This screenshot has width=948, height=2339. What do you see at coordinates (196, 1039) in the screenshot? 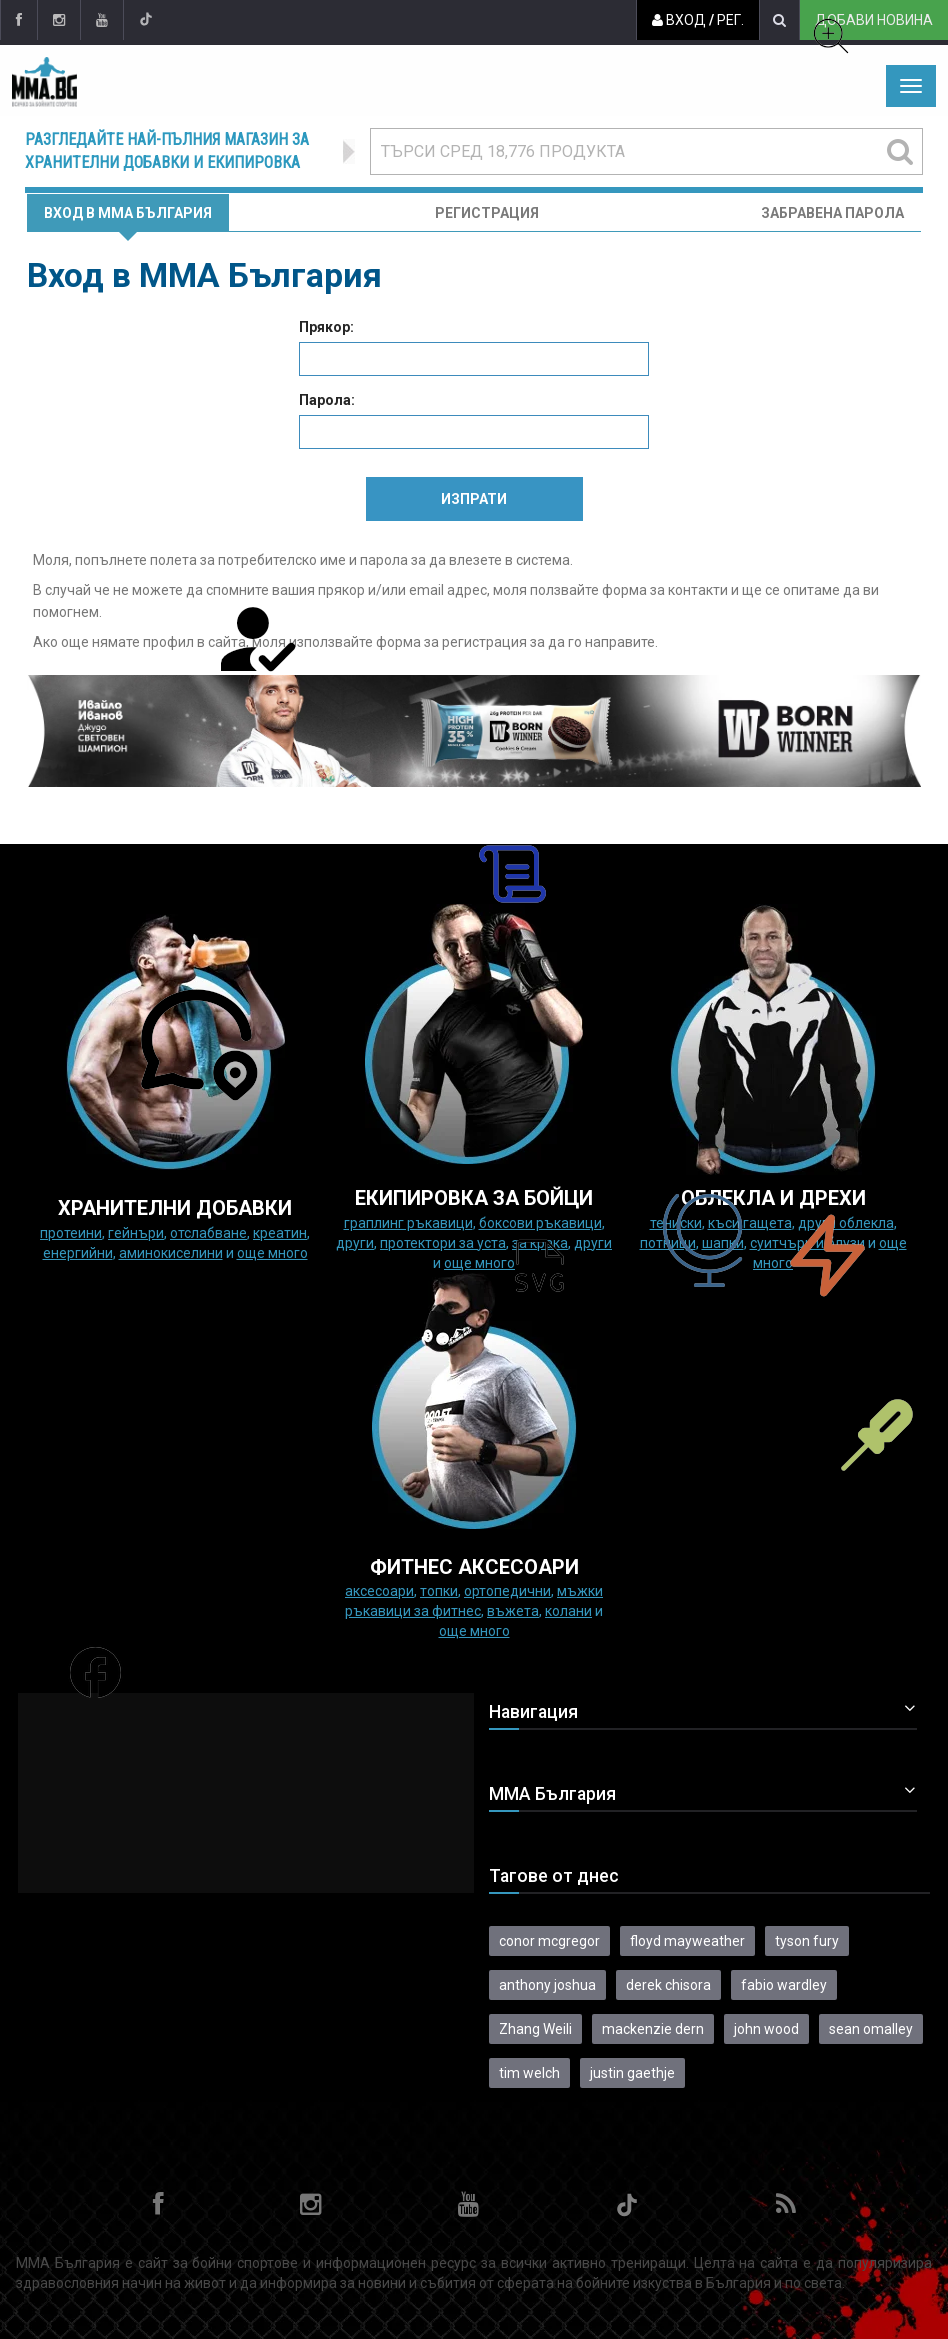
I see `pin a conversation to a location` at bounding box center [196, 1039].